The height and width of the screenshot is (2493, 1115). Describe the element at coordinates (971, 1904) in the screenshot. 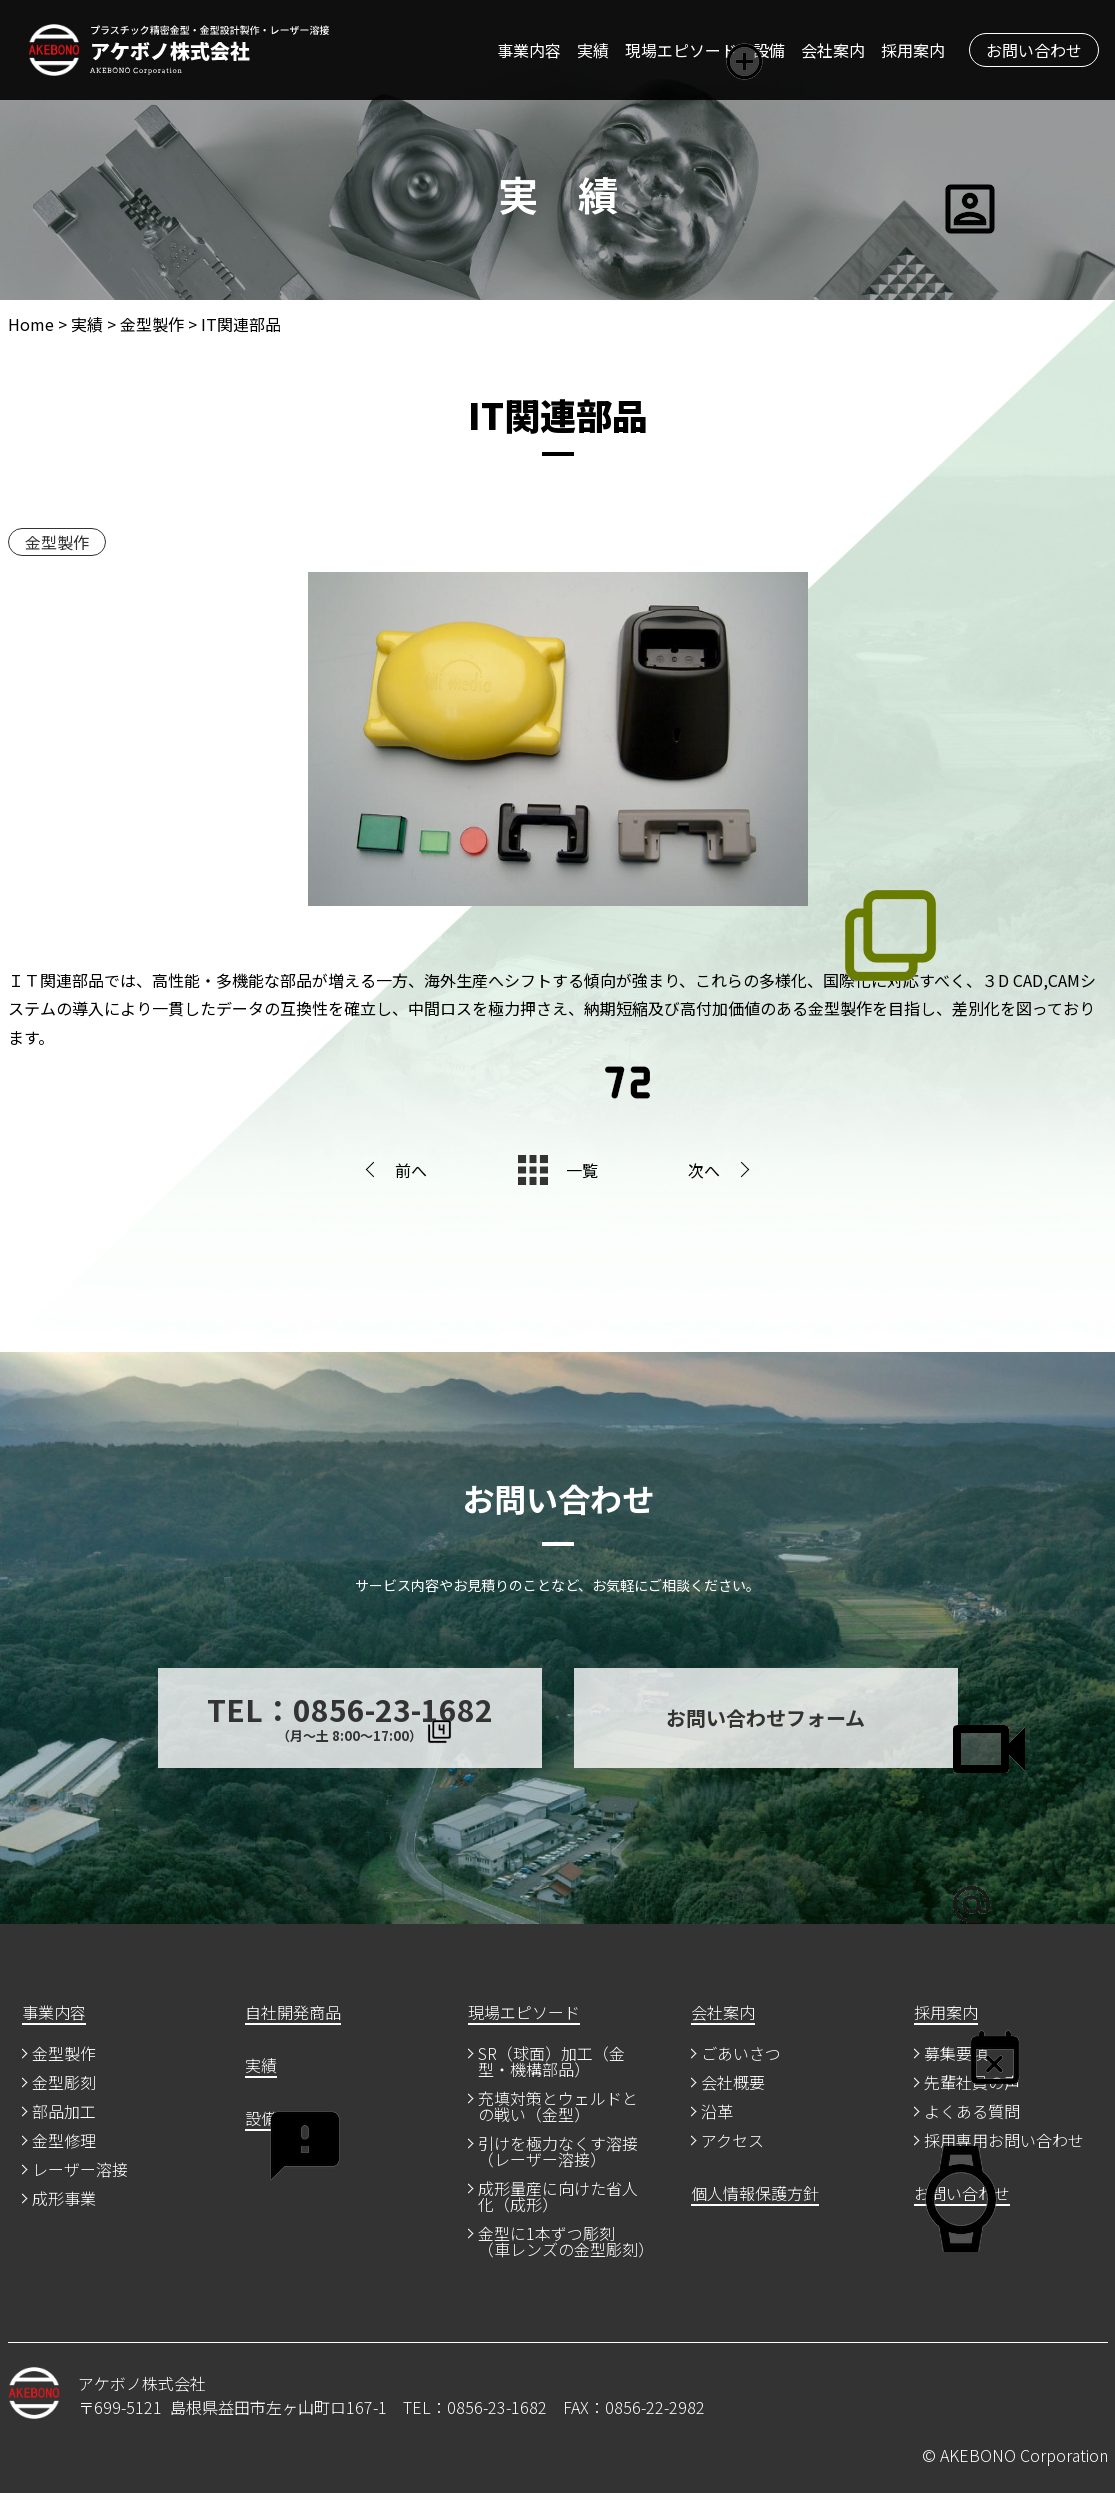

I see `enter or view email address` at that location.